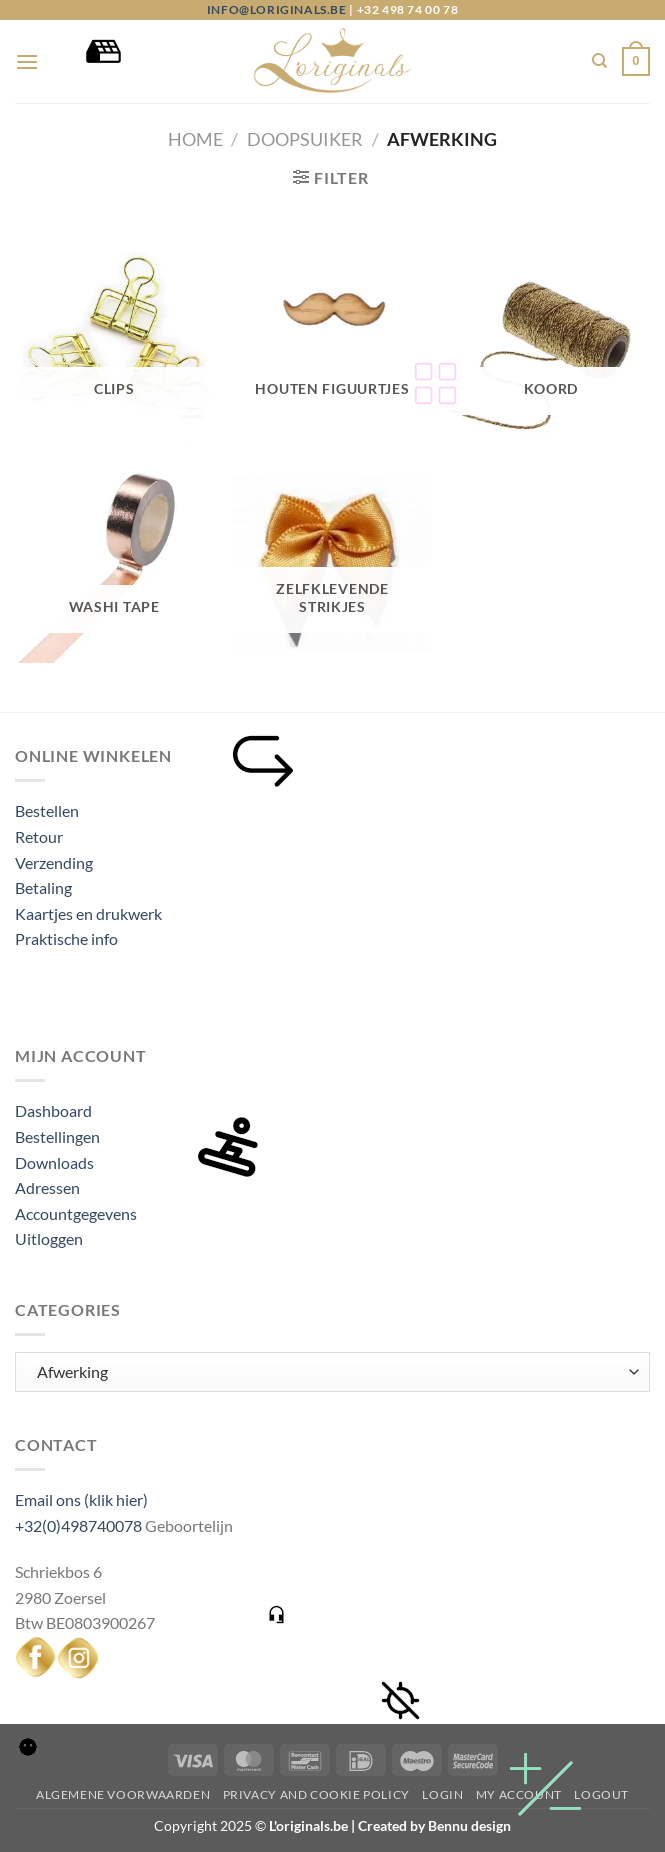 This screenshot has width=665, height=1852. What do you see at coordinates (435, 383) in the screenshot?
I see `view all apps or menu grid` at bounding box center [435, 383].